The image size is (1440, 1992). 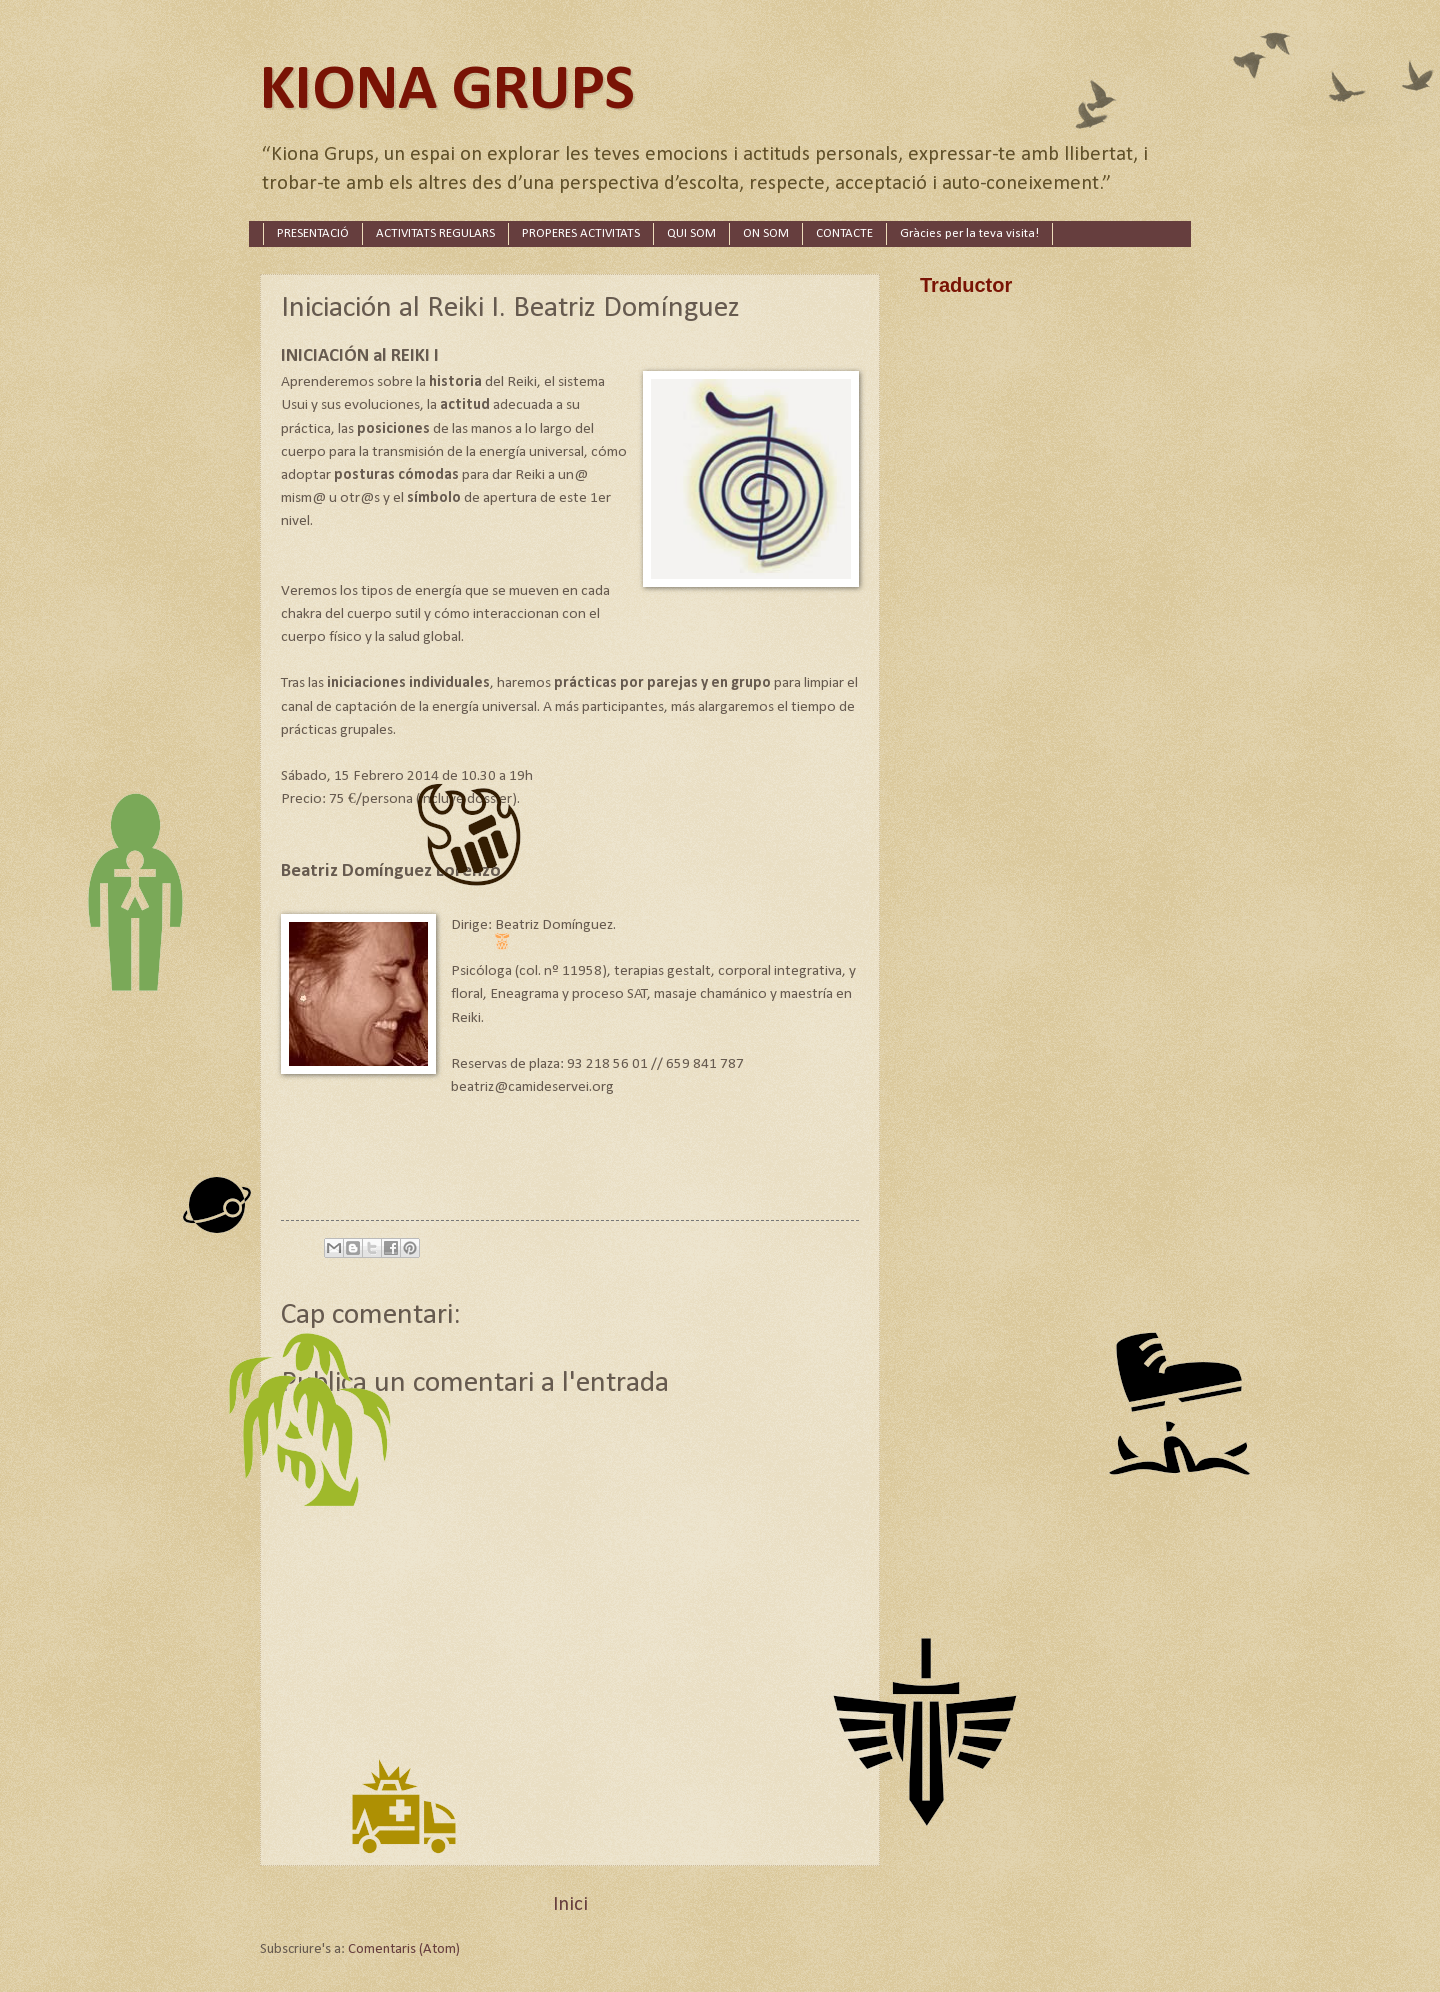 What do you see at coordinates (134, 892) in the screenshot?
I see `access meditation or mindfulness features` at bounding box center [134, 892].